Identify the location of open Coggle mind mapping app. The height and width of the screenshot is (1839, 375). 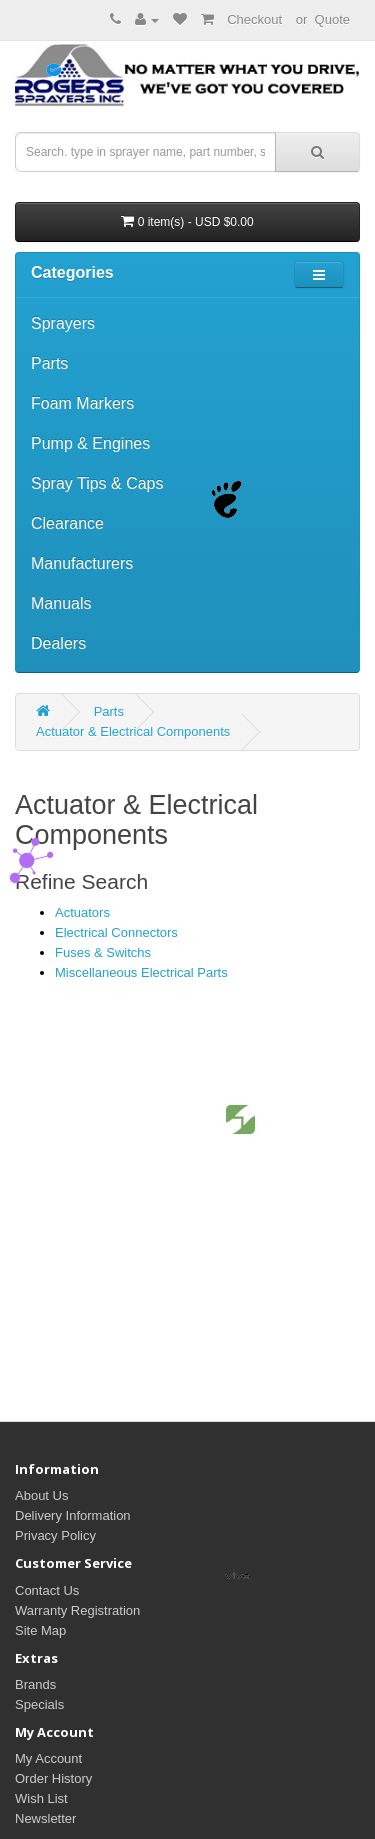
(240, 1119).